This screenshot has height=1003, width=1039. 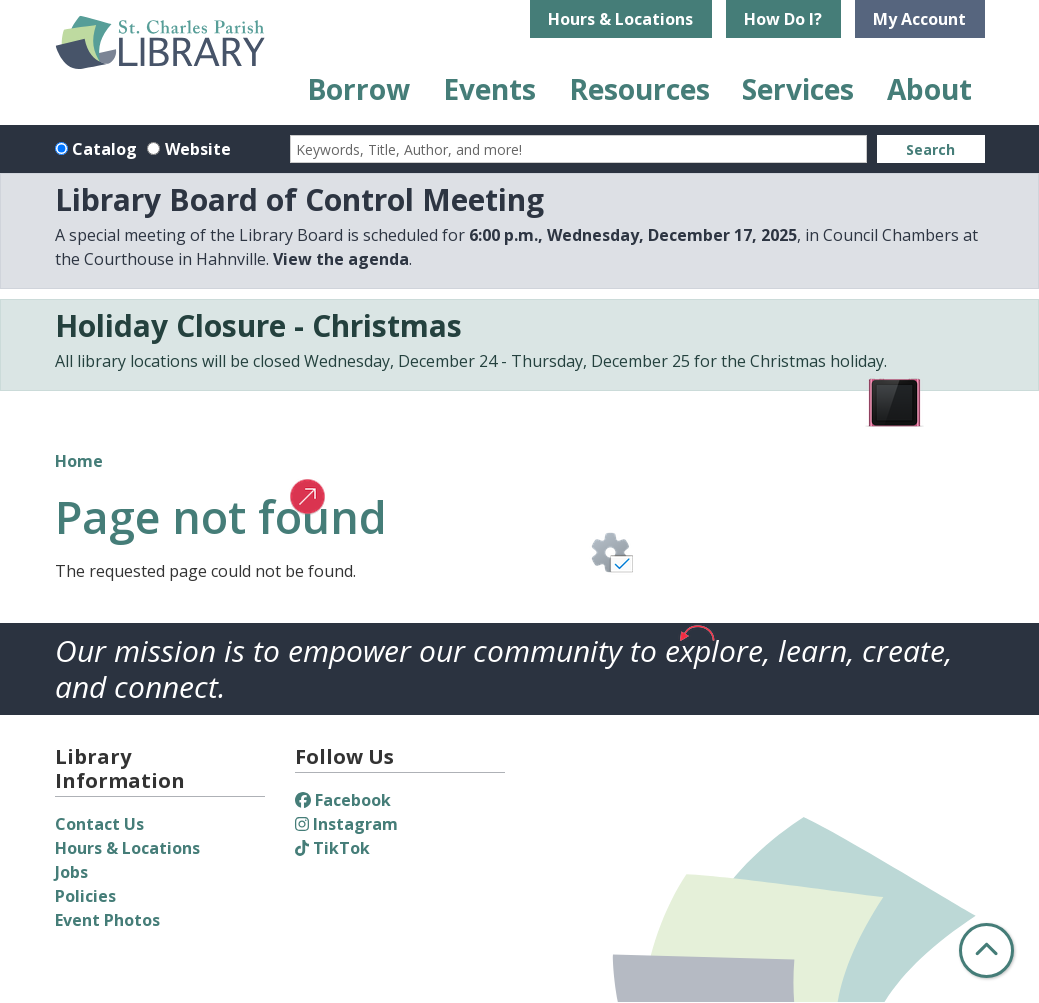 What do you see at coordinates (307, 496) in the screenshot?
I see `indicates a symbolic link or shortcut to another file` at bounding box center [307, 496].